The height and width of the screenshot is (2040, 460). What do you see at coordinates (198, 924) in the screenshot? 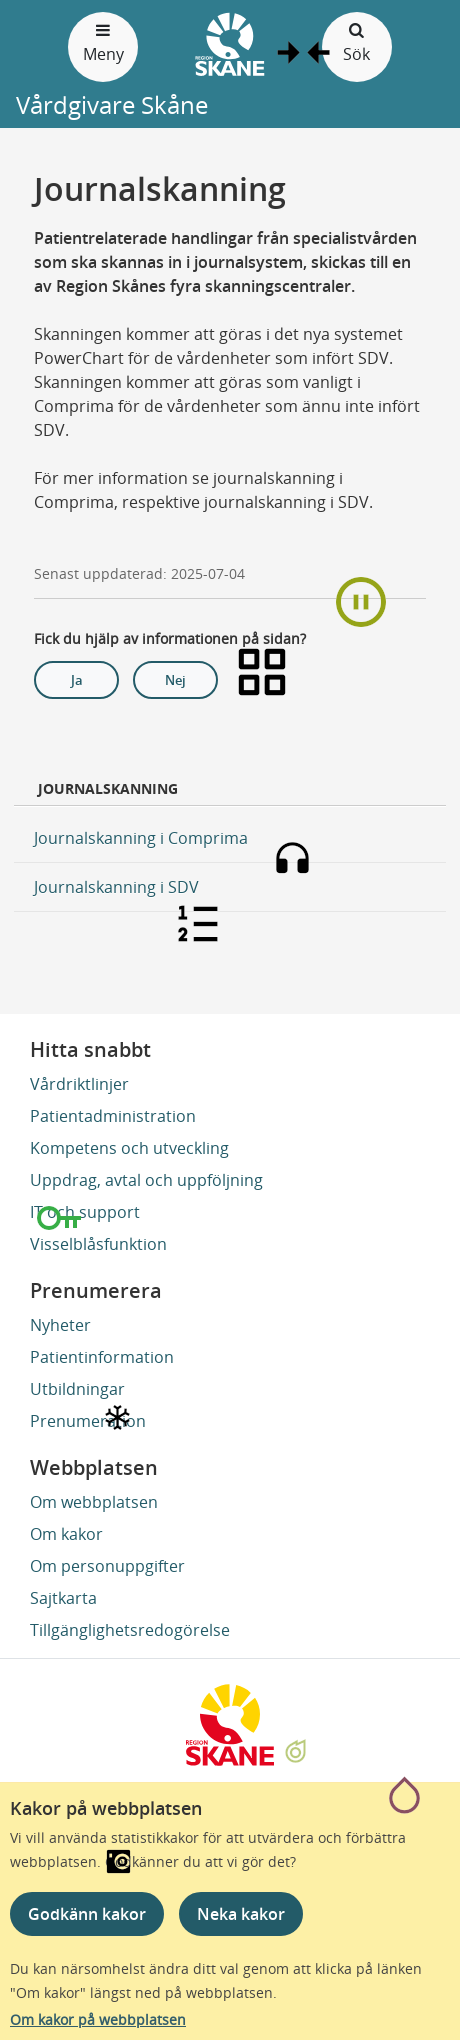
I see `create a numbered list` at bounding box center [198, 924].